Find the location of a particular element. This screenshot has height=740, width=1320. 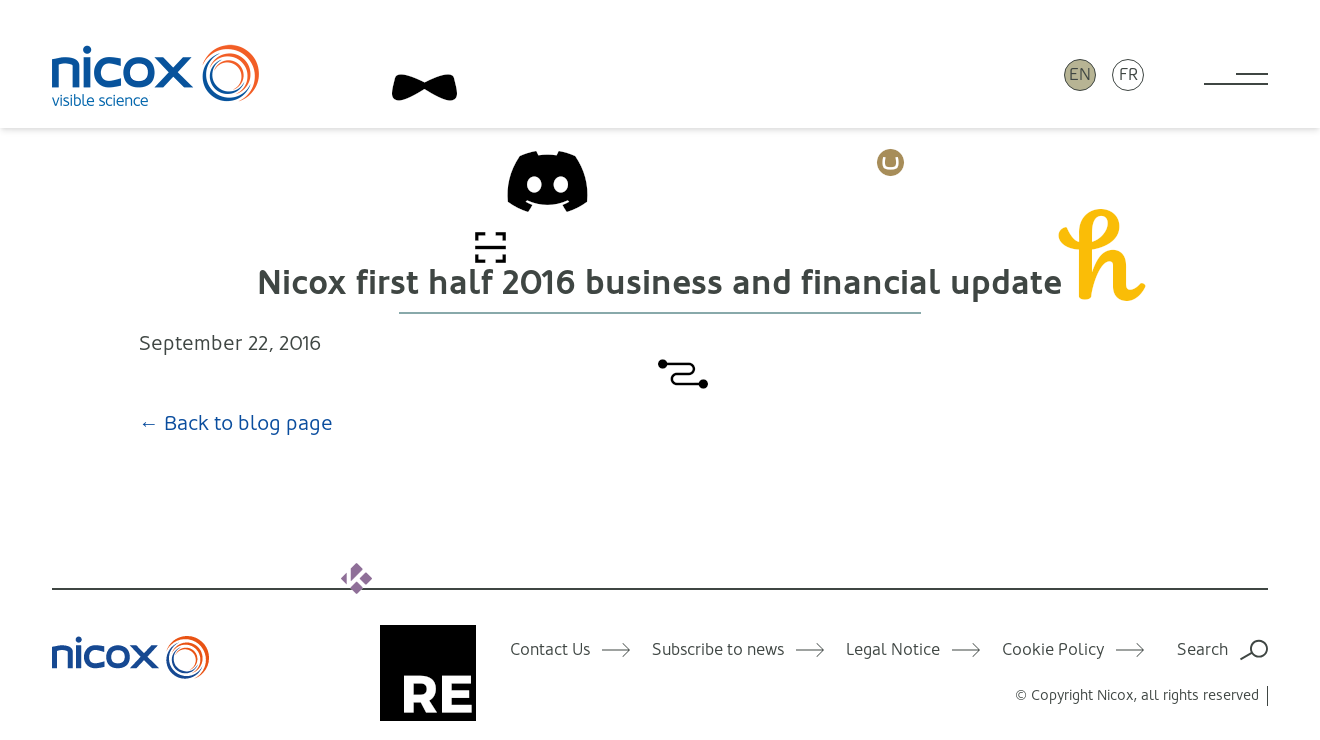

open kodi media center app is located at coordinates (356, 578).